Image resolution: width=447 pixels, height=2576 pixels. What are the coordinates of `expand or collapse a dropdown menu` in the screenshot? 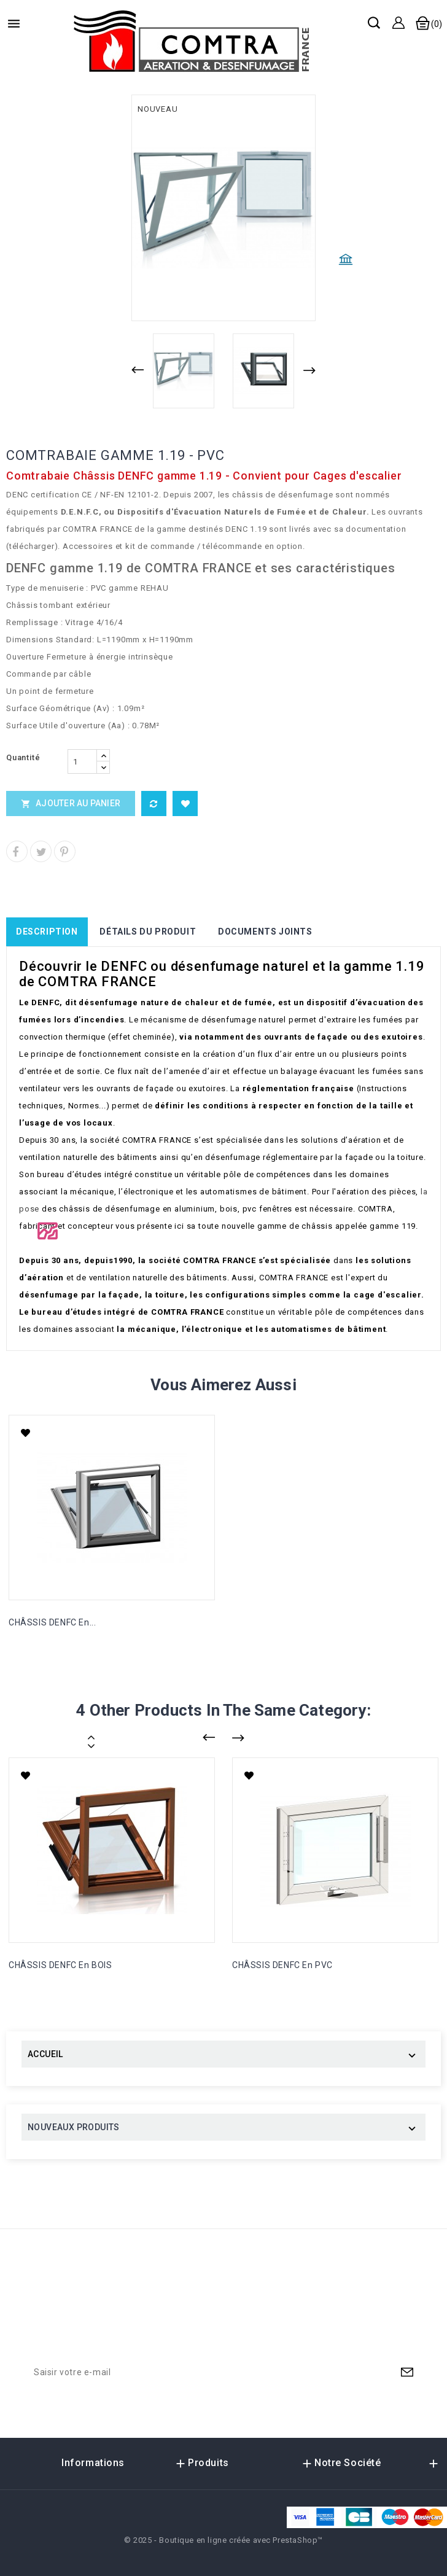 It's located at (91, 1741).